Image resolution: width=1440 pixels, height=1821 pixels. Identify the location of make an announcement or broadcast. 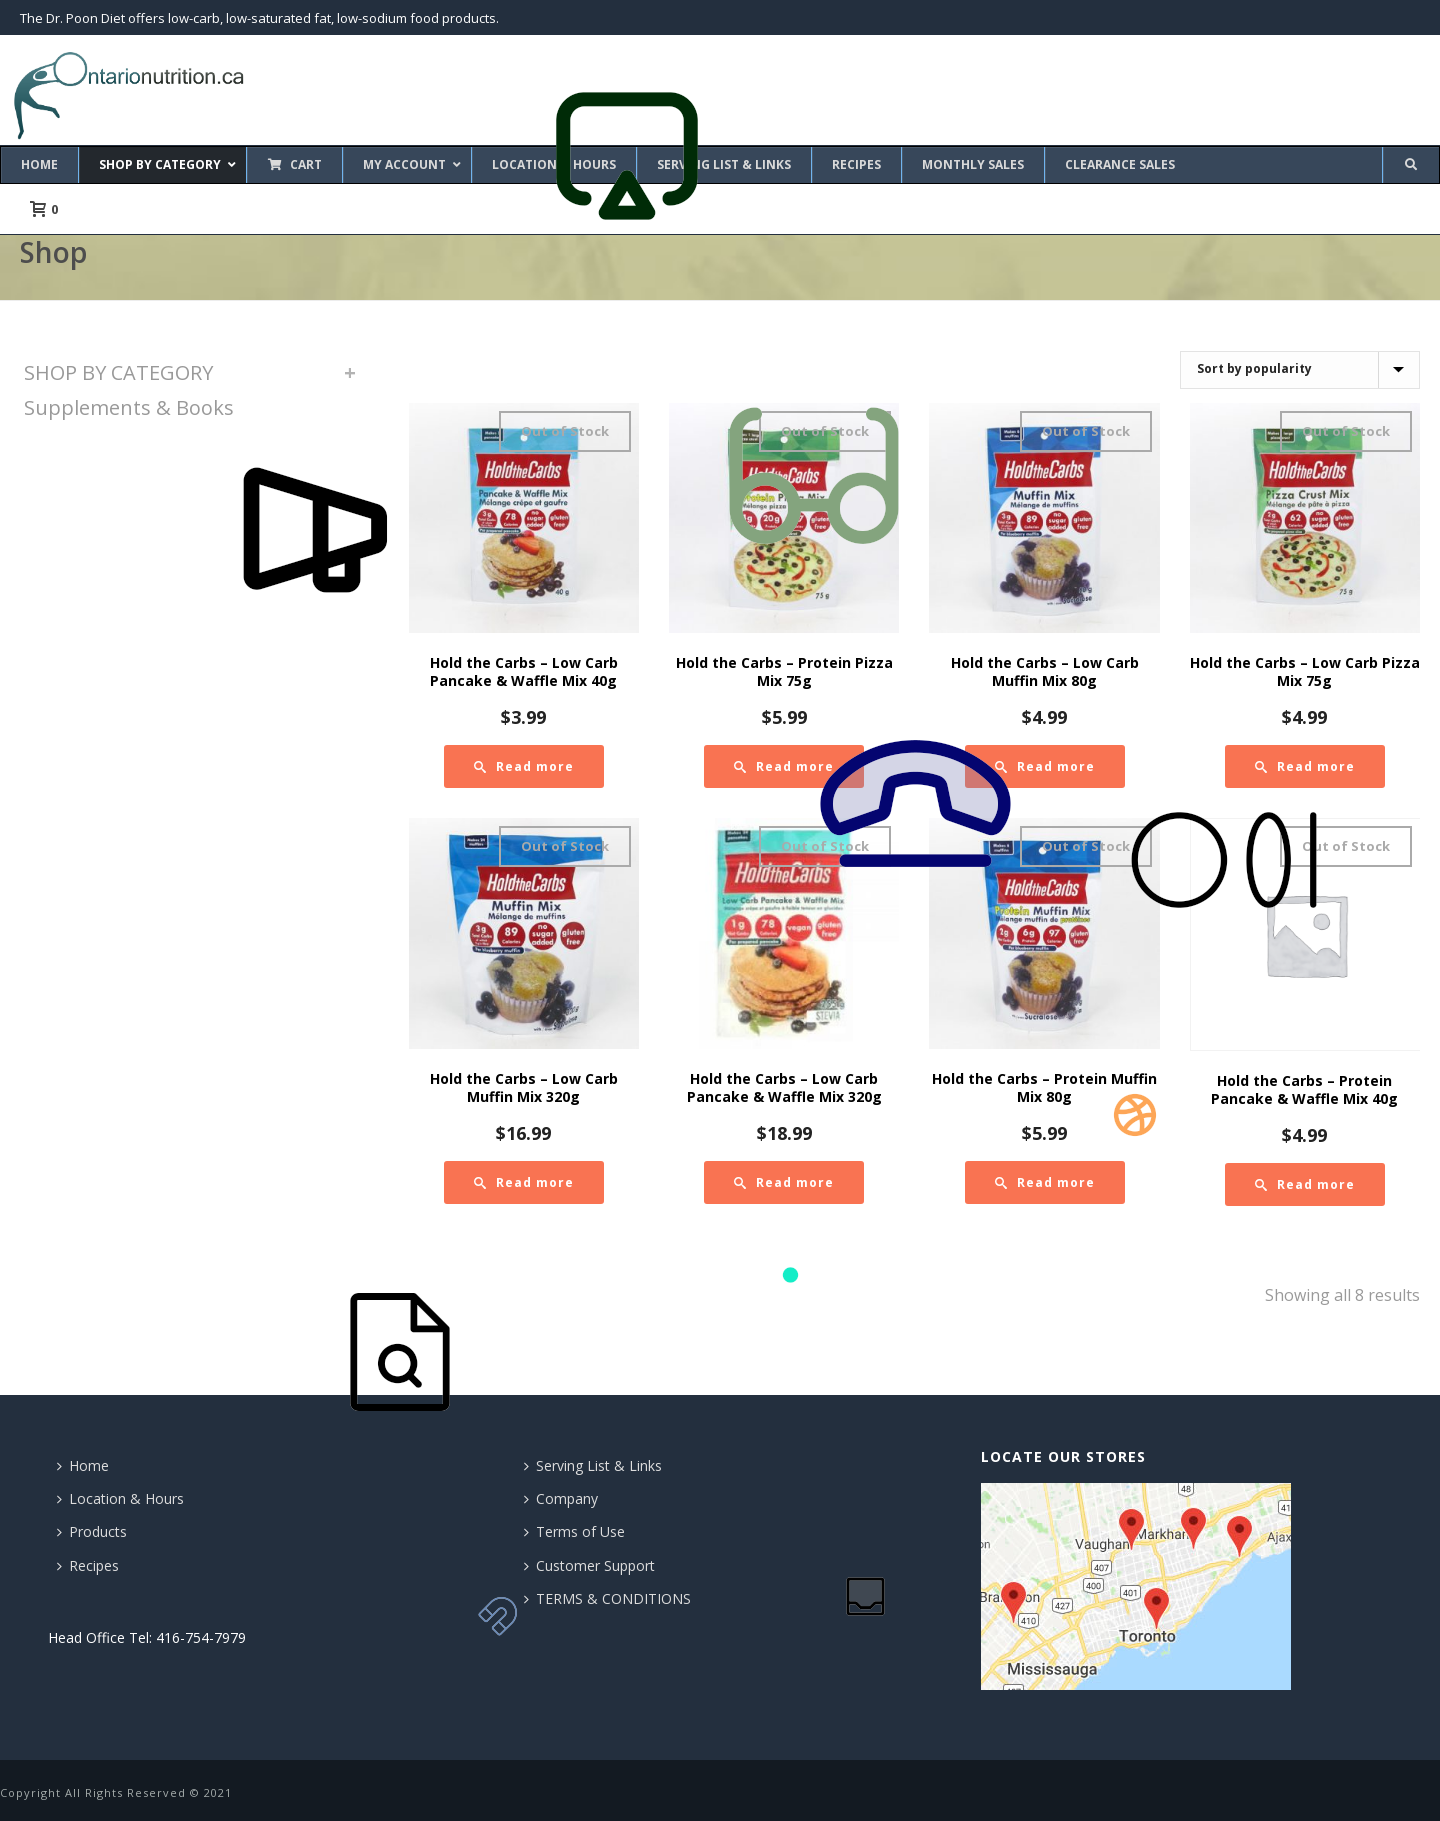
(310, 534).